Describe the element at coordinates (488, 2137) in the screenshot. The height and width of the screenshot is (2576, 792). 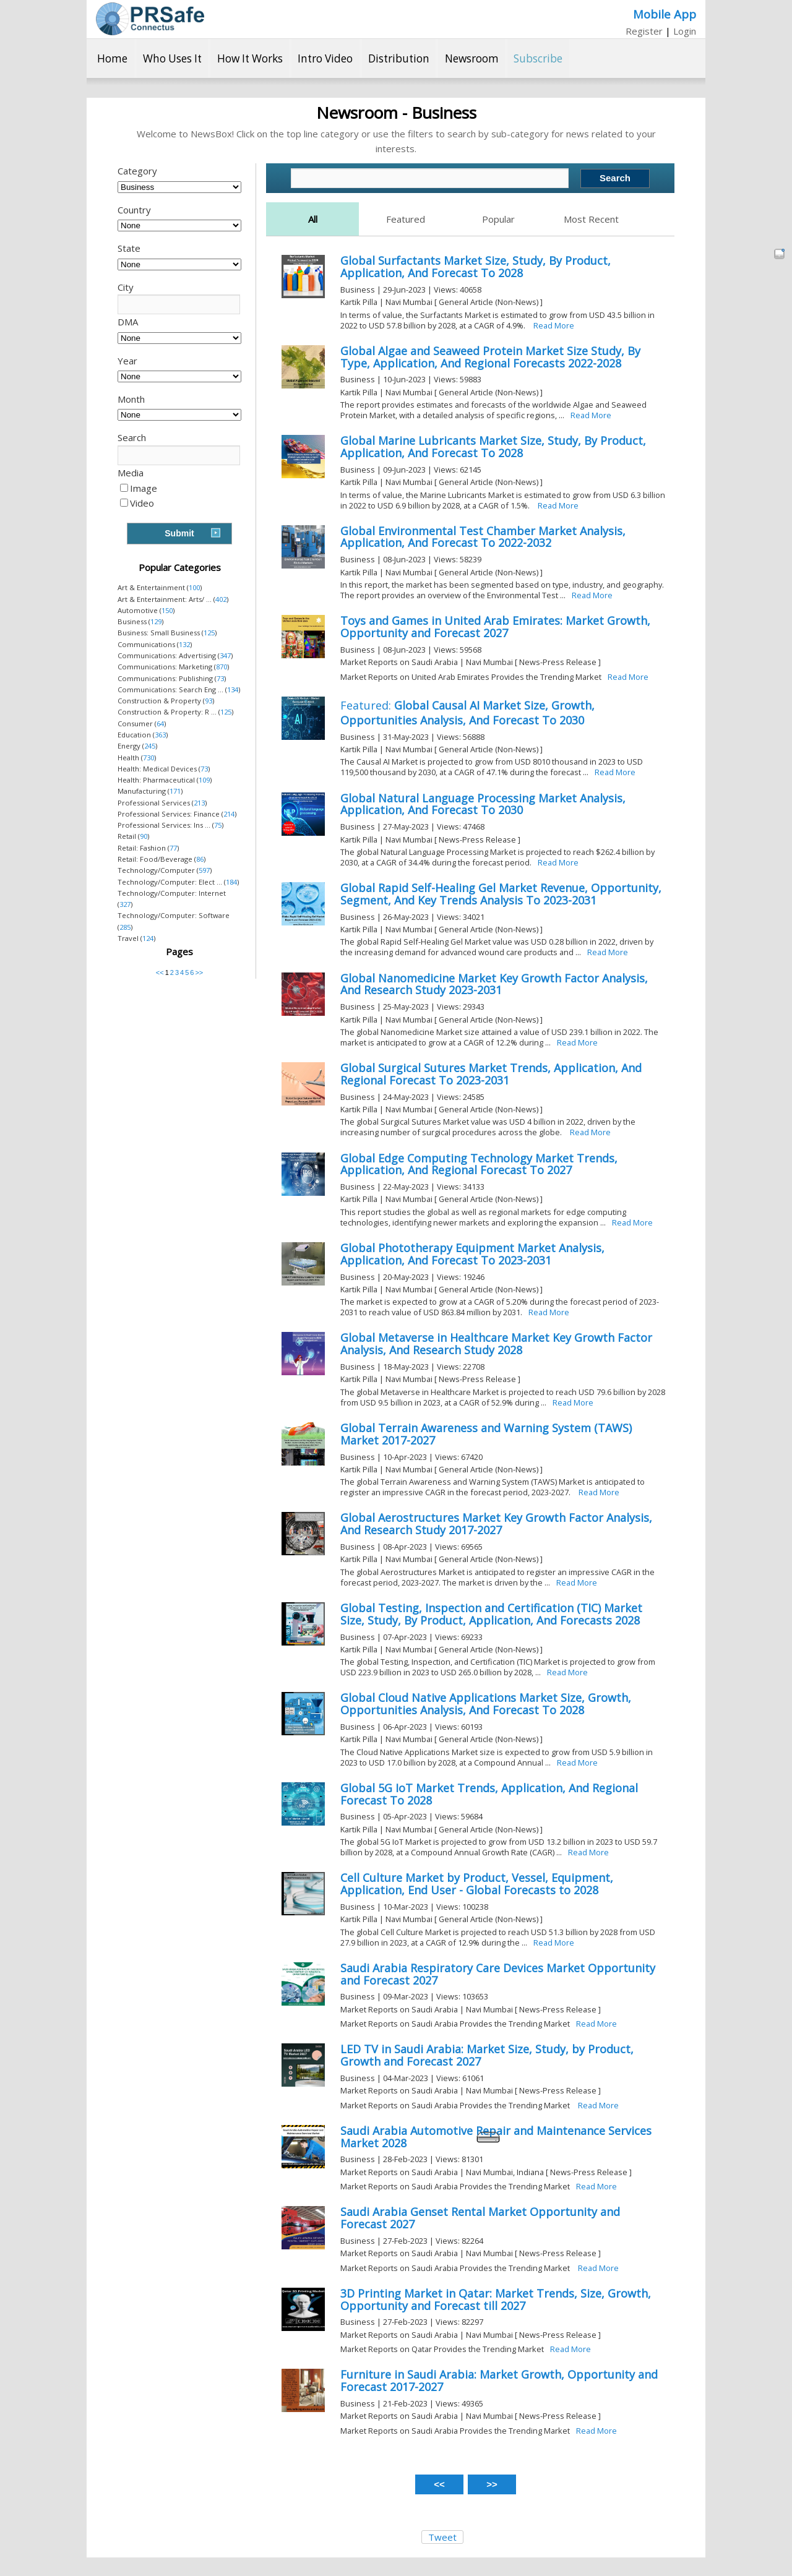
I see `access time capsule backup drive in sidebar` at that location.